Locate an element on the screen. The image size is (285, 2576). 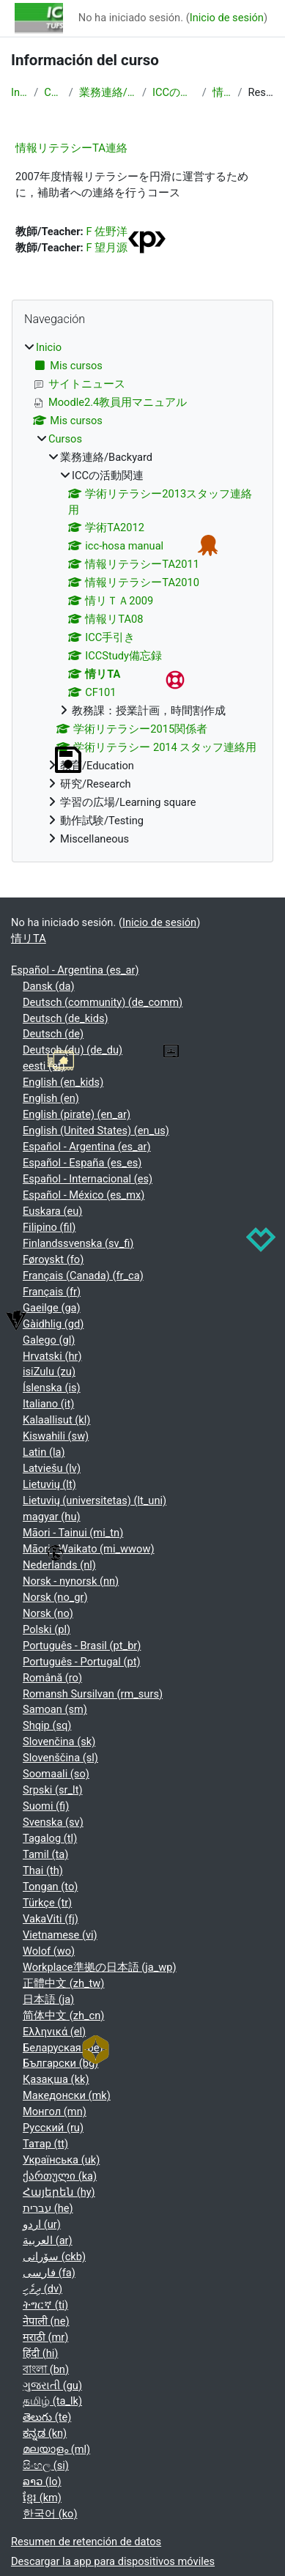
F5 Networks company logo is located at coordinates (55, 1552).